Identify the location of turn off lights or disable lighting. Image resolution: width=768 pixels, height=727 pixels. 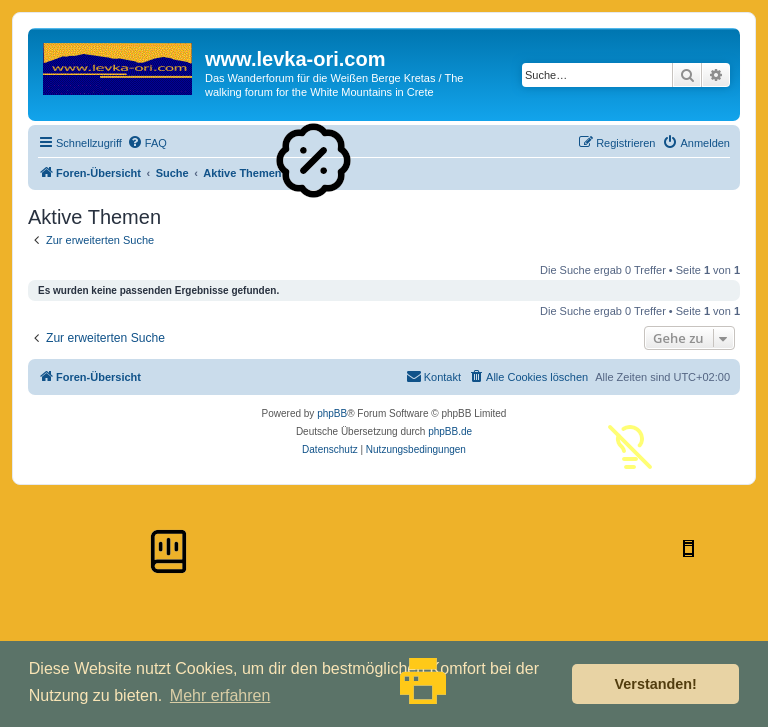
(630, 447).